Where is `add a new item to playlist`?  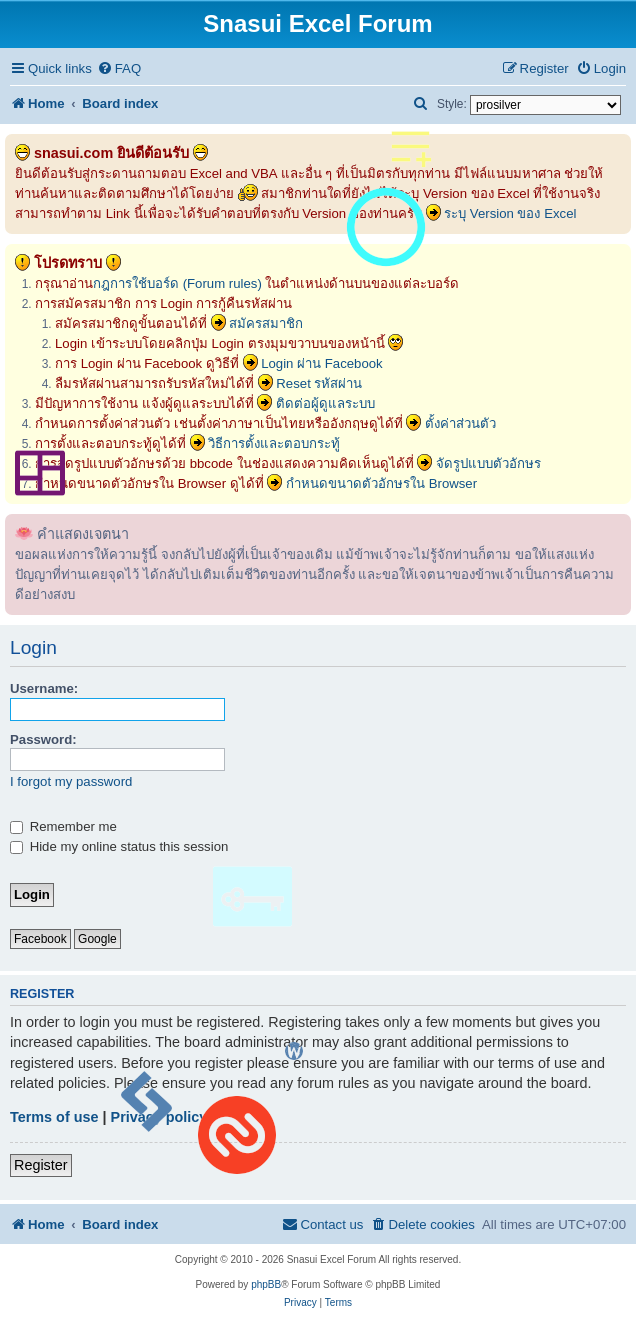
add a new item to playlist is located at coordinates (410, 146).